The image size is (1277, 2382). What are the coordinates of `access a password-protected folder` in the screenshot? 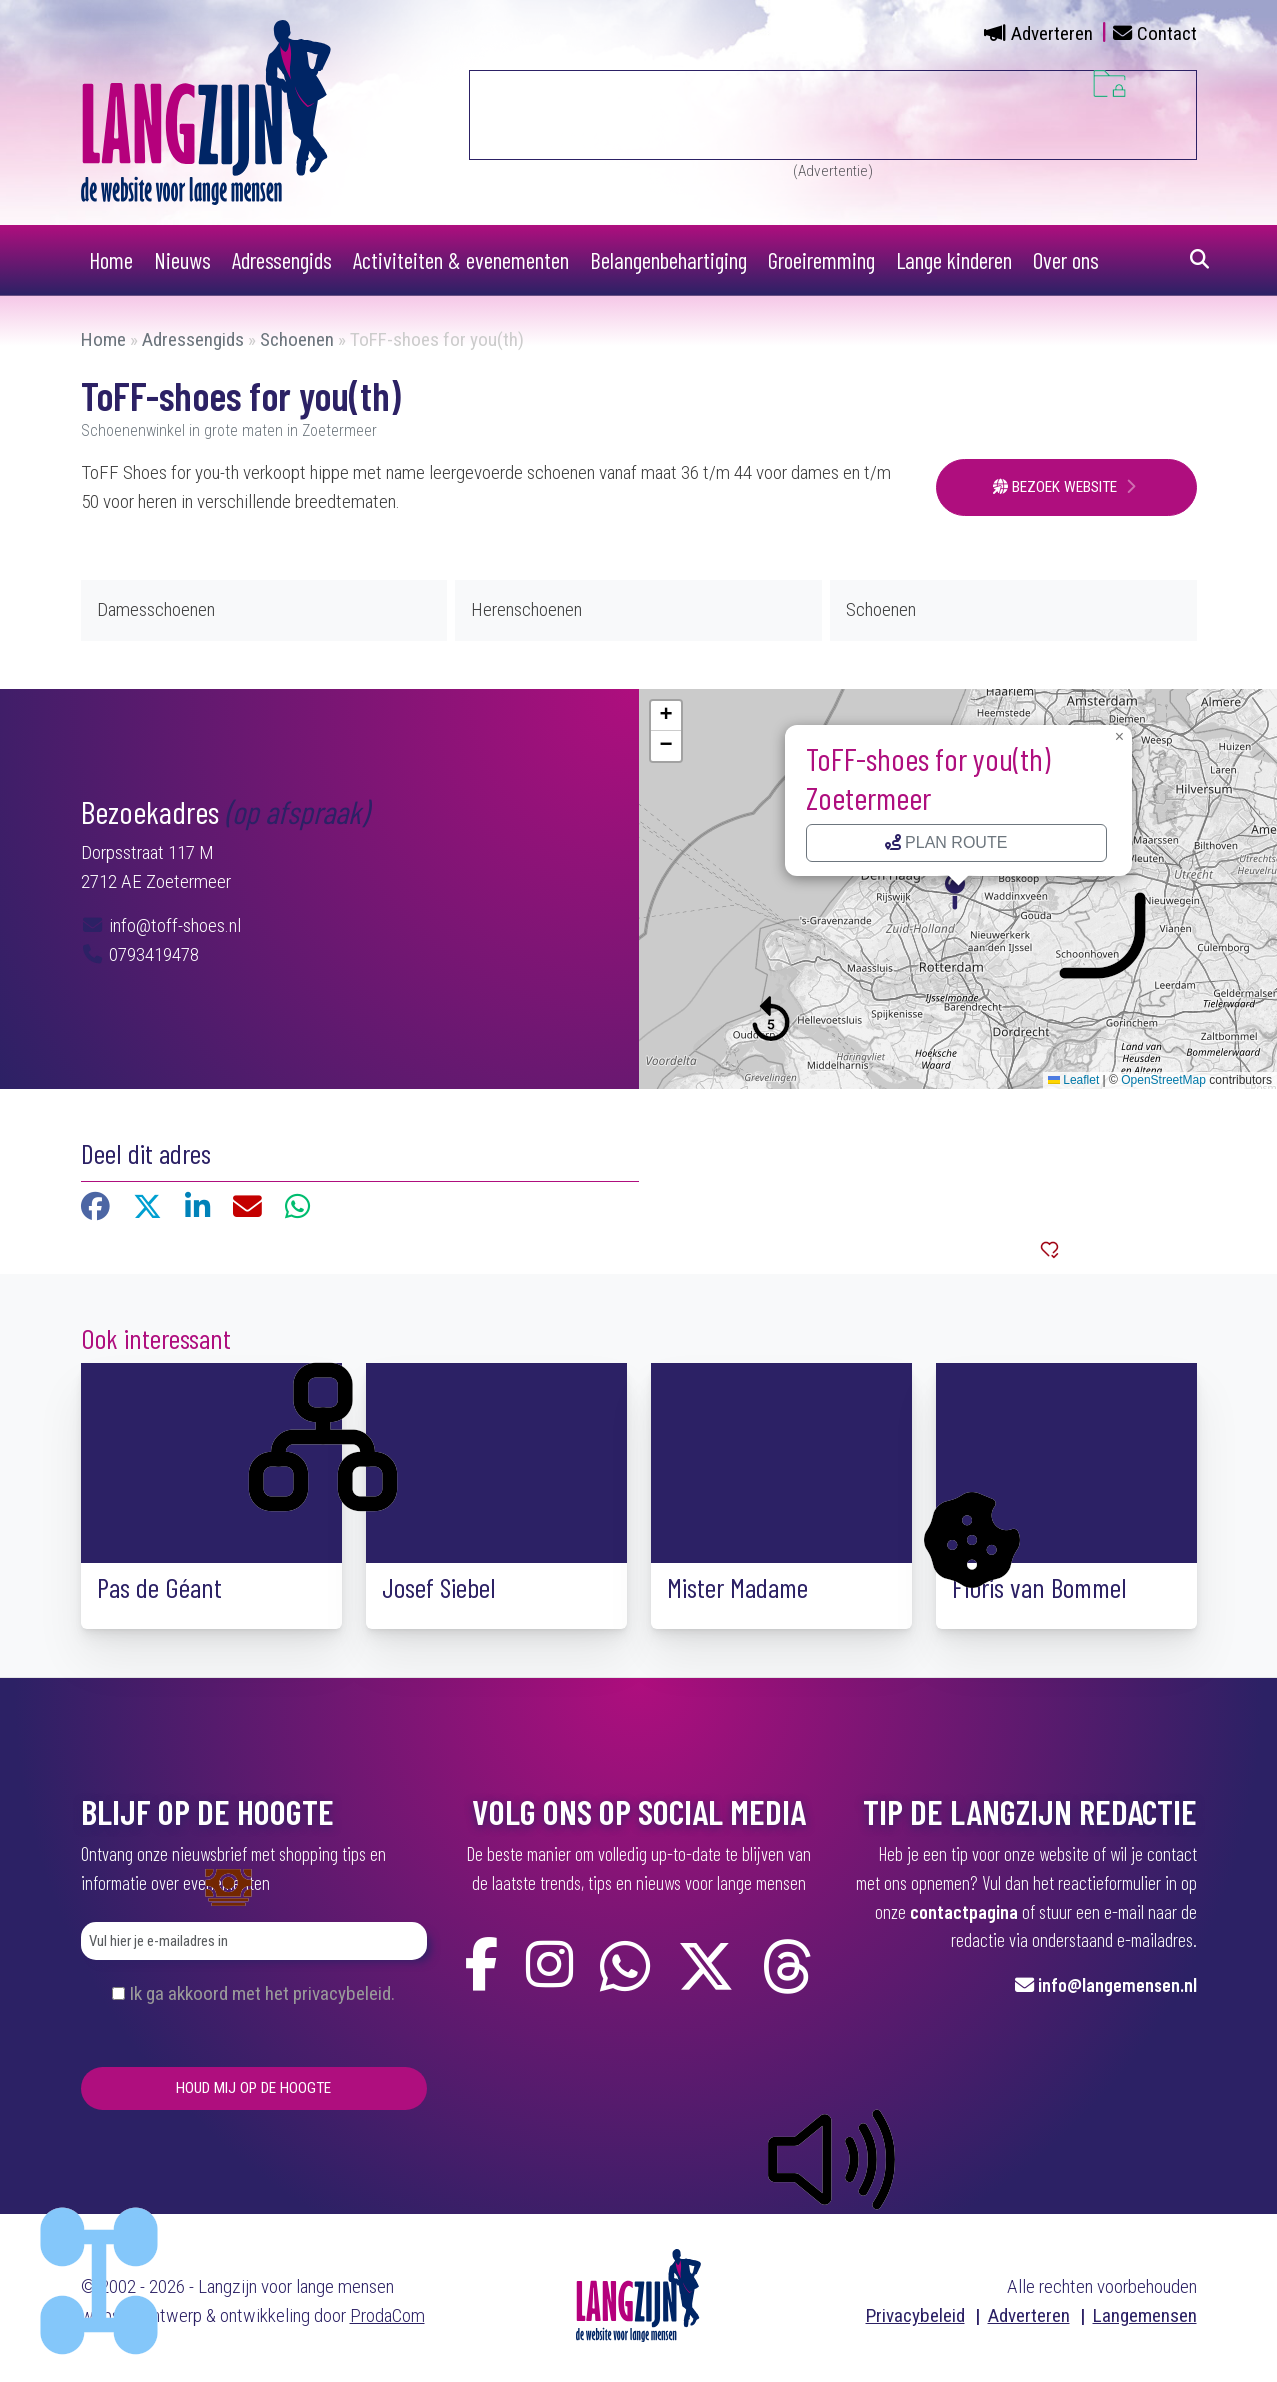 It's located at (1109, 83).